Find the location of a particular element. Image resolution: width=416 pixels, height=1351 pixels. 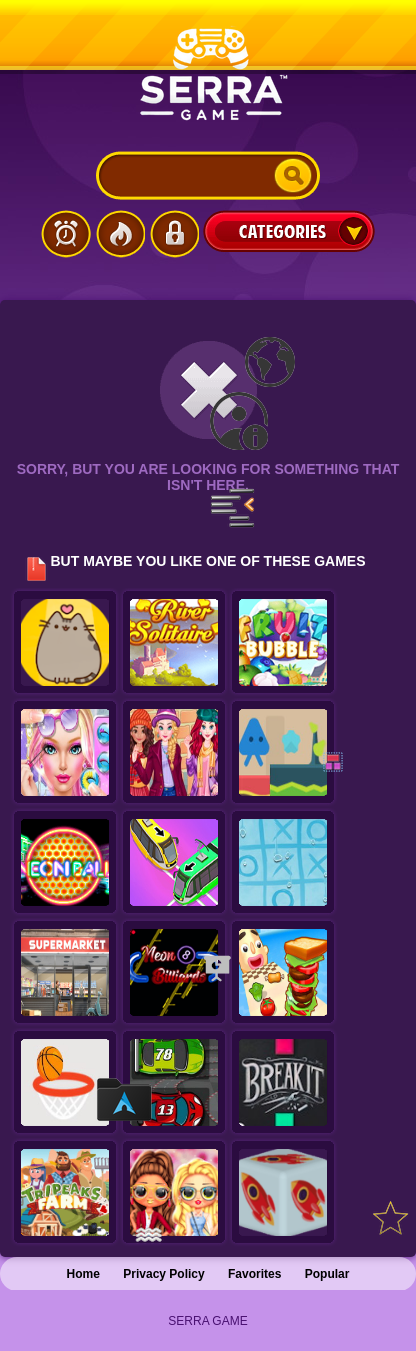

access software sources and repository settings is located at coordinates (270, 362).